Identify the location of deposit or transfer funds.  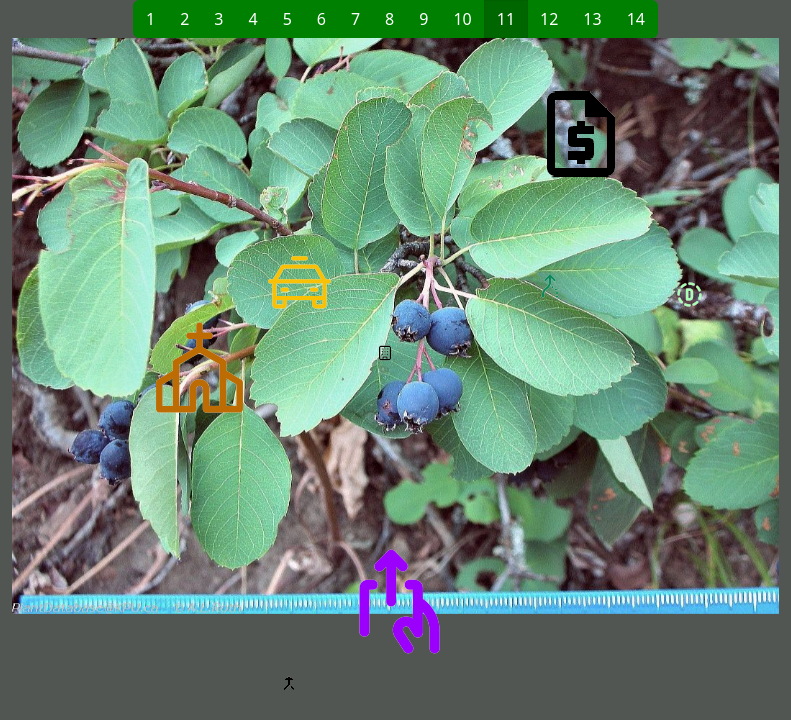
(394, 601).